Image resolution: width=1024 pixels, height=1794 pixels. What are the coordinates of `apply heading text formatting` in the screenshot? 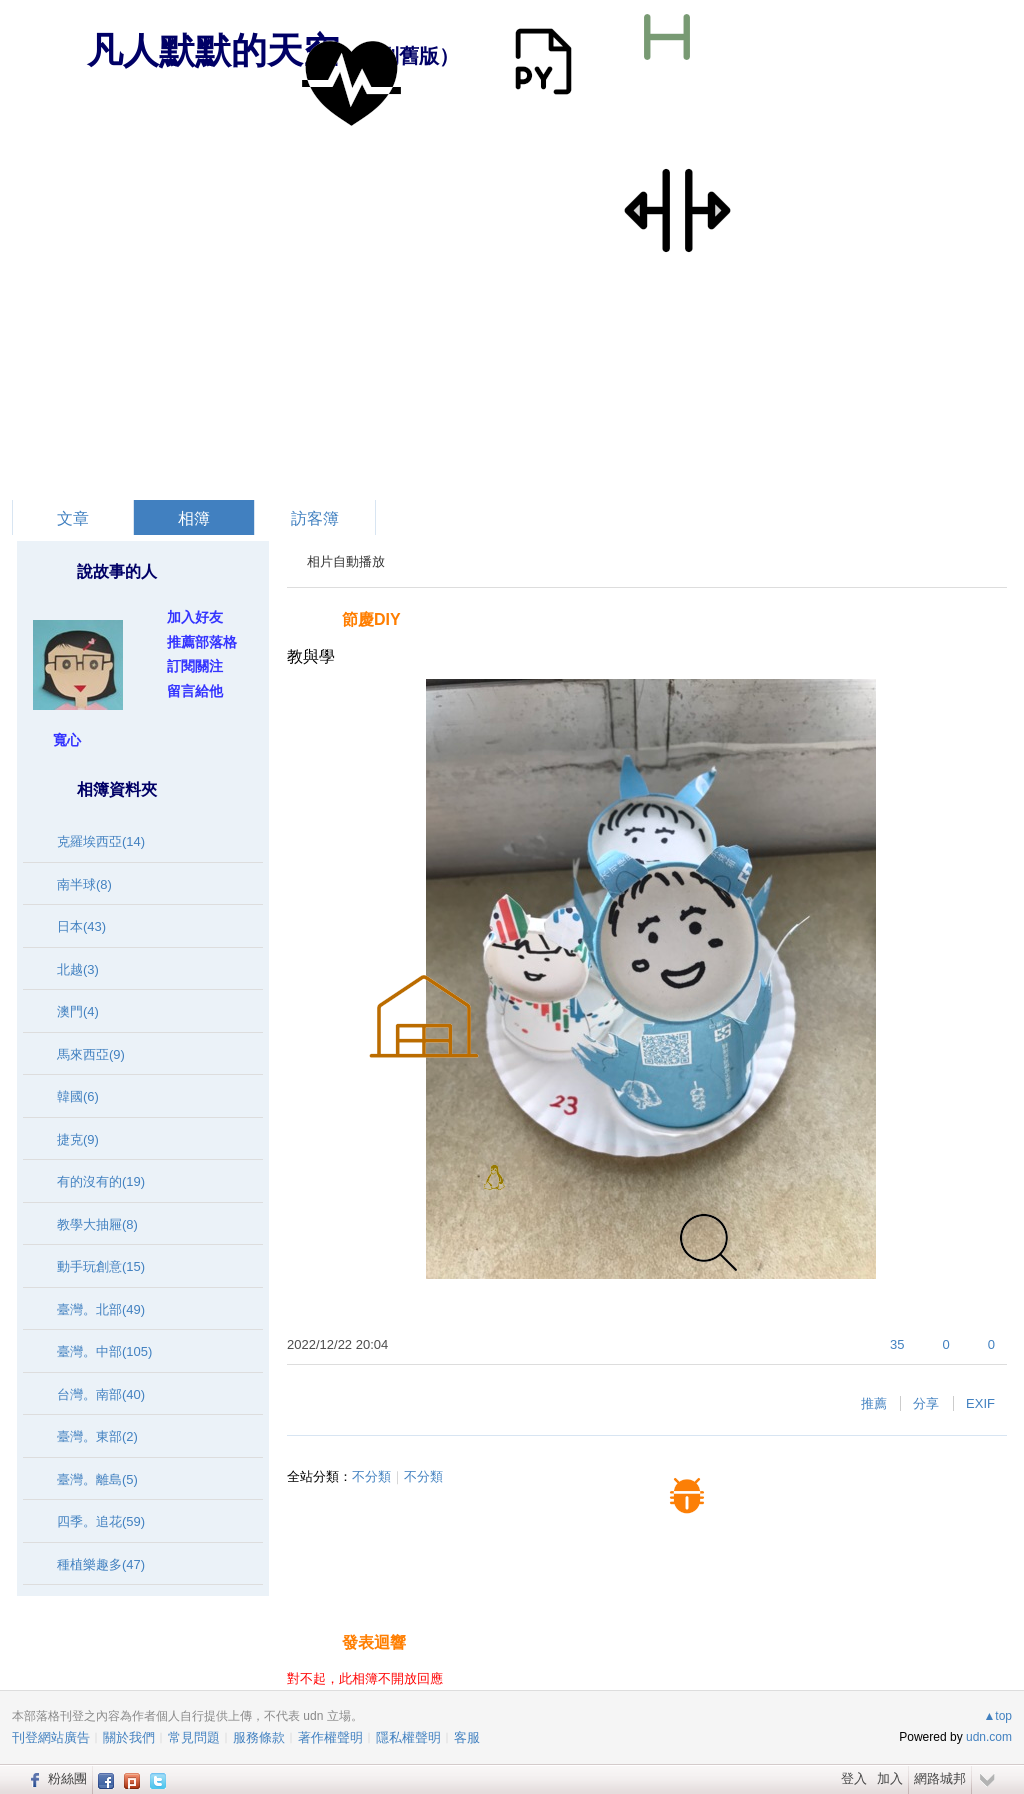 It's located at (667, 37).